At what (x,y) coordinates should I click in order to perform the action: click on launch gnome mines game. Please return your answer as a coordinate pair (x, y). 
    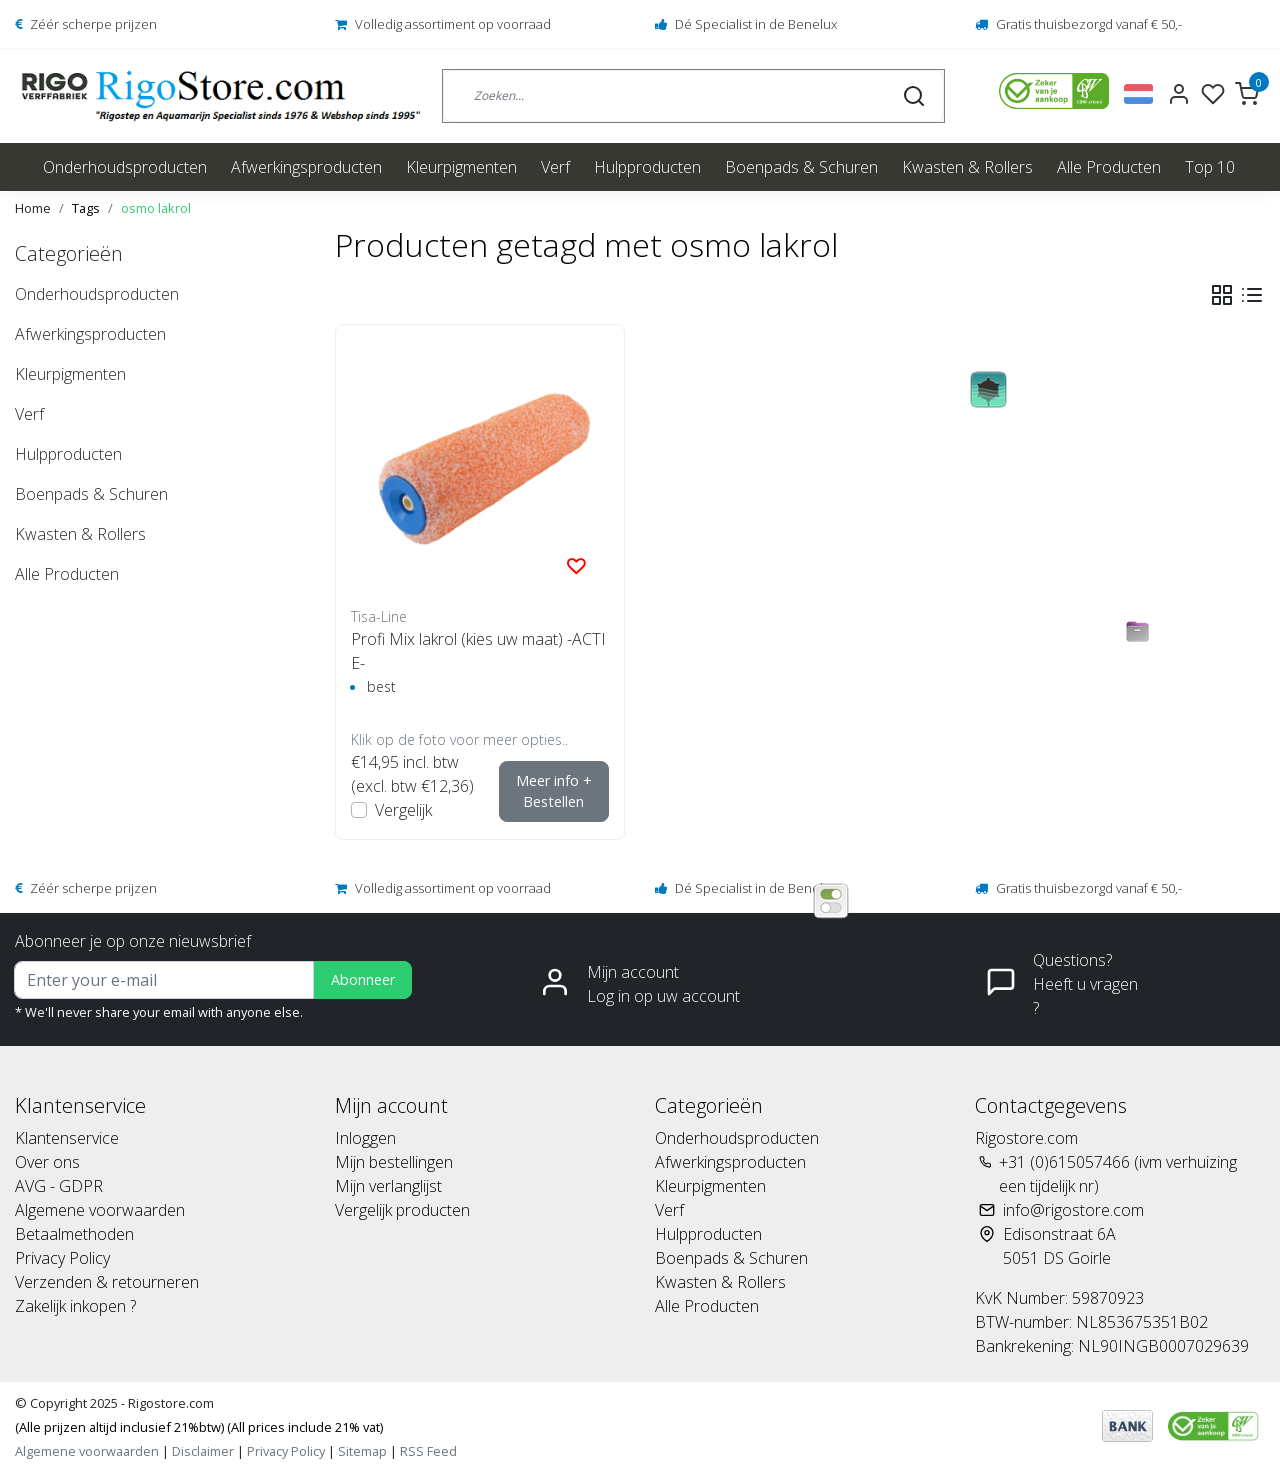
    Looking at the image, I should click on (988, 389).